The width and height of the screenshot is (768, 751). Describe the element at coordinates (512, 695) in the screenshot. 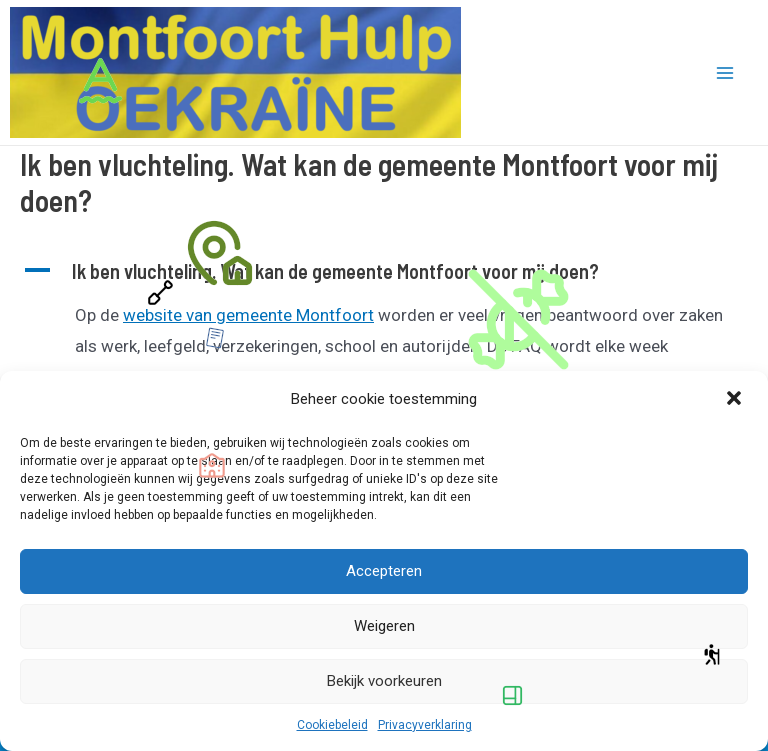

I see `toggle right and bottom panel layout` at that location.